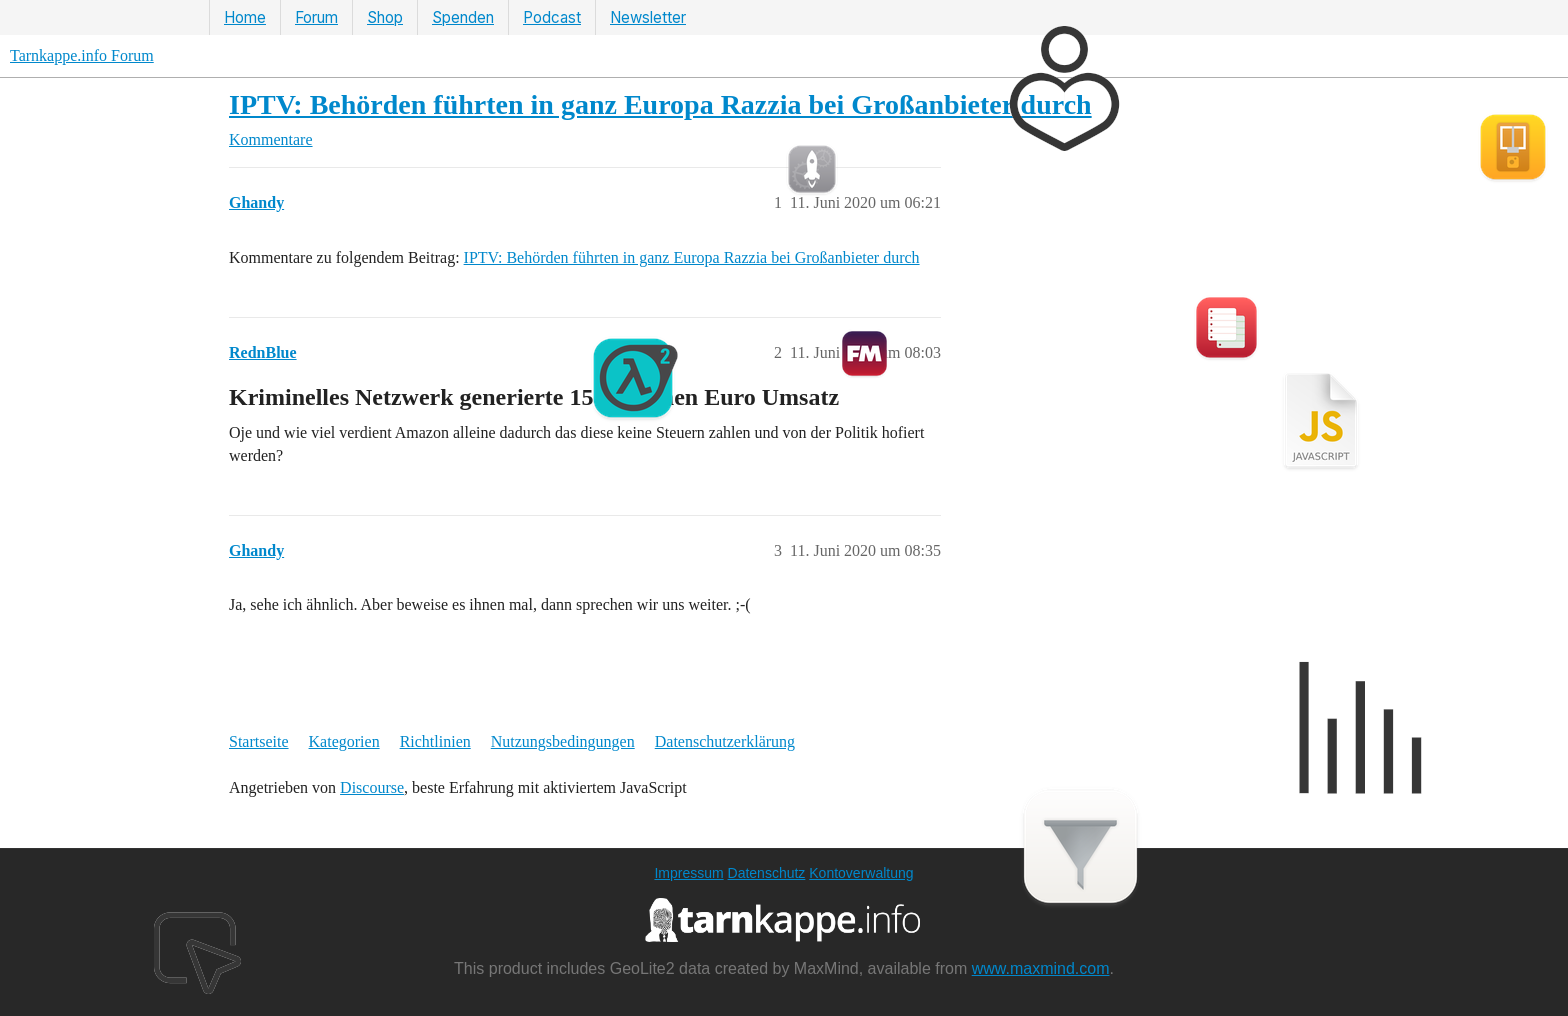 Image resolution: width=1568 pixels, height=1016 pixels. Describe the element at coordinates (1080, 846) in the screenshot. I see `open filter or sorting preferences` at that location.